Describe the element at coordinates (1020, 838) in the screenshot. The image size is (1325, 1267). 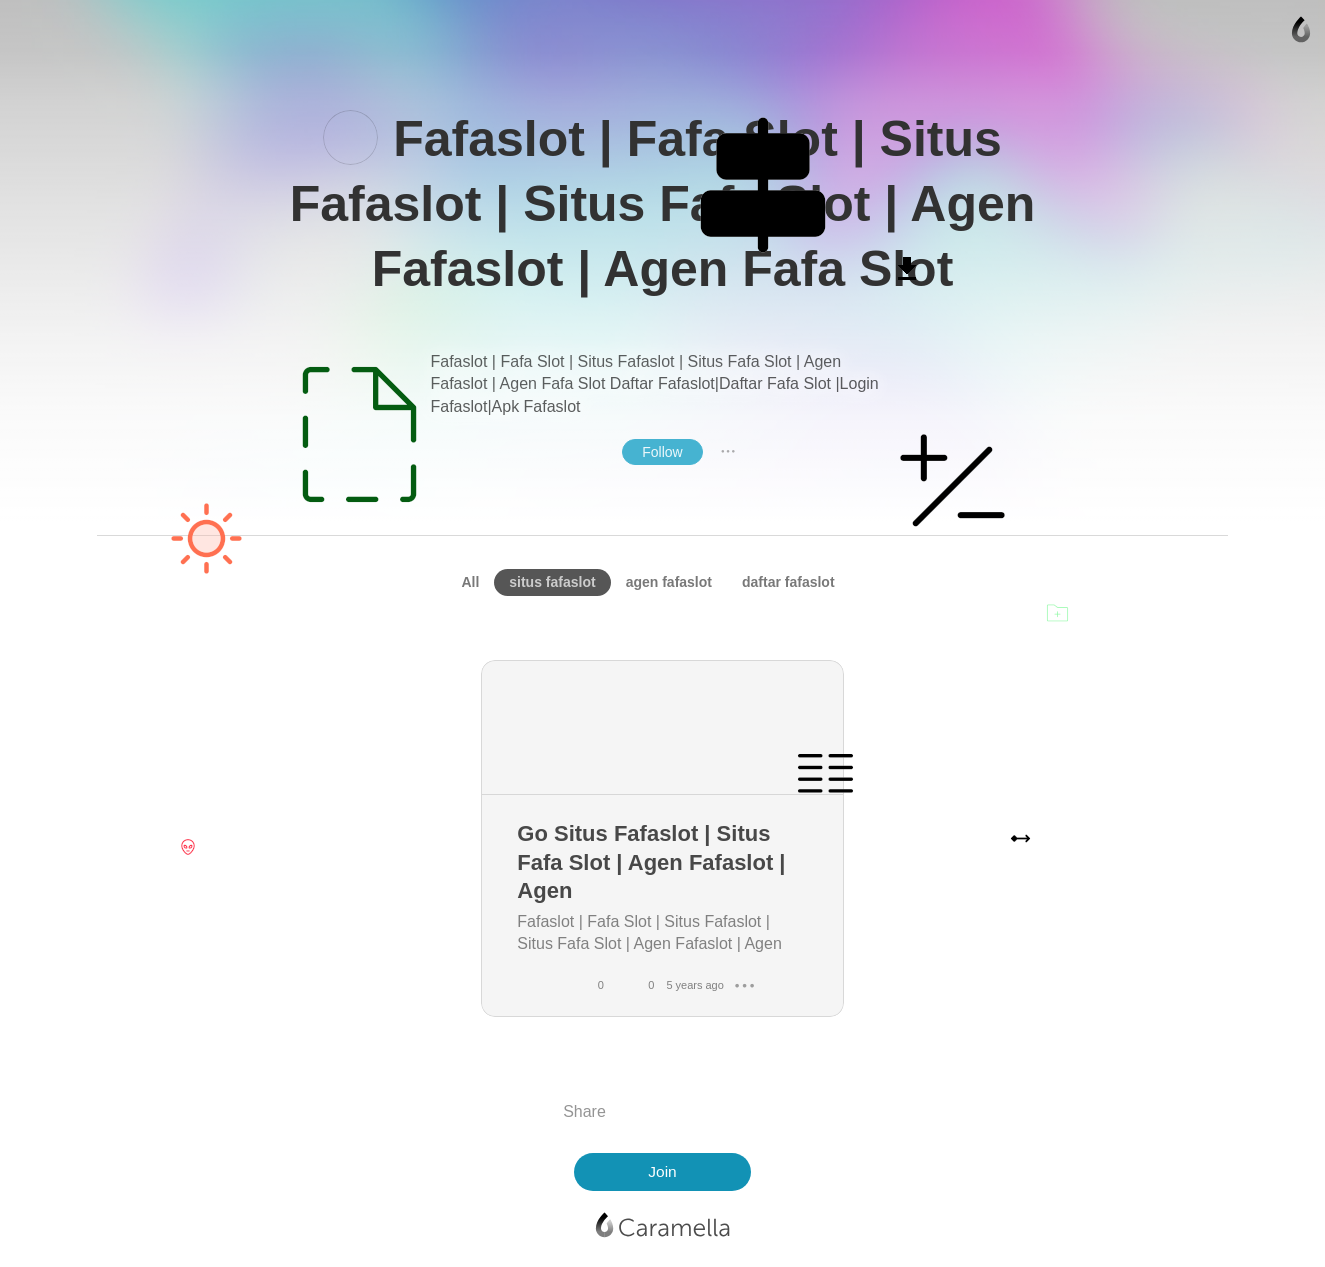
I see `navigate to next step or section` at that location.